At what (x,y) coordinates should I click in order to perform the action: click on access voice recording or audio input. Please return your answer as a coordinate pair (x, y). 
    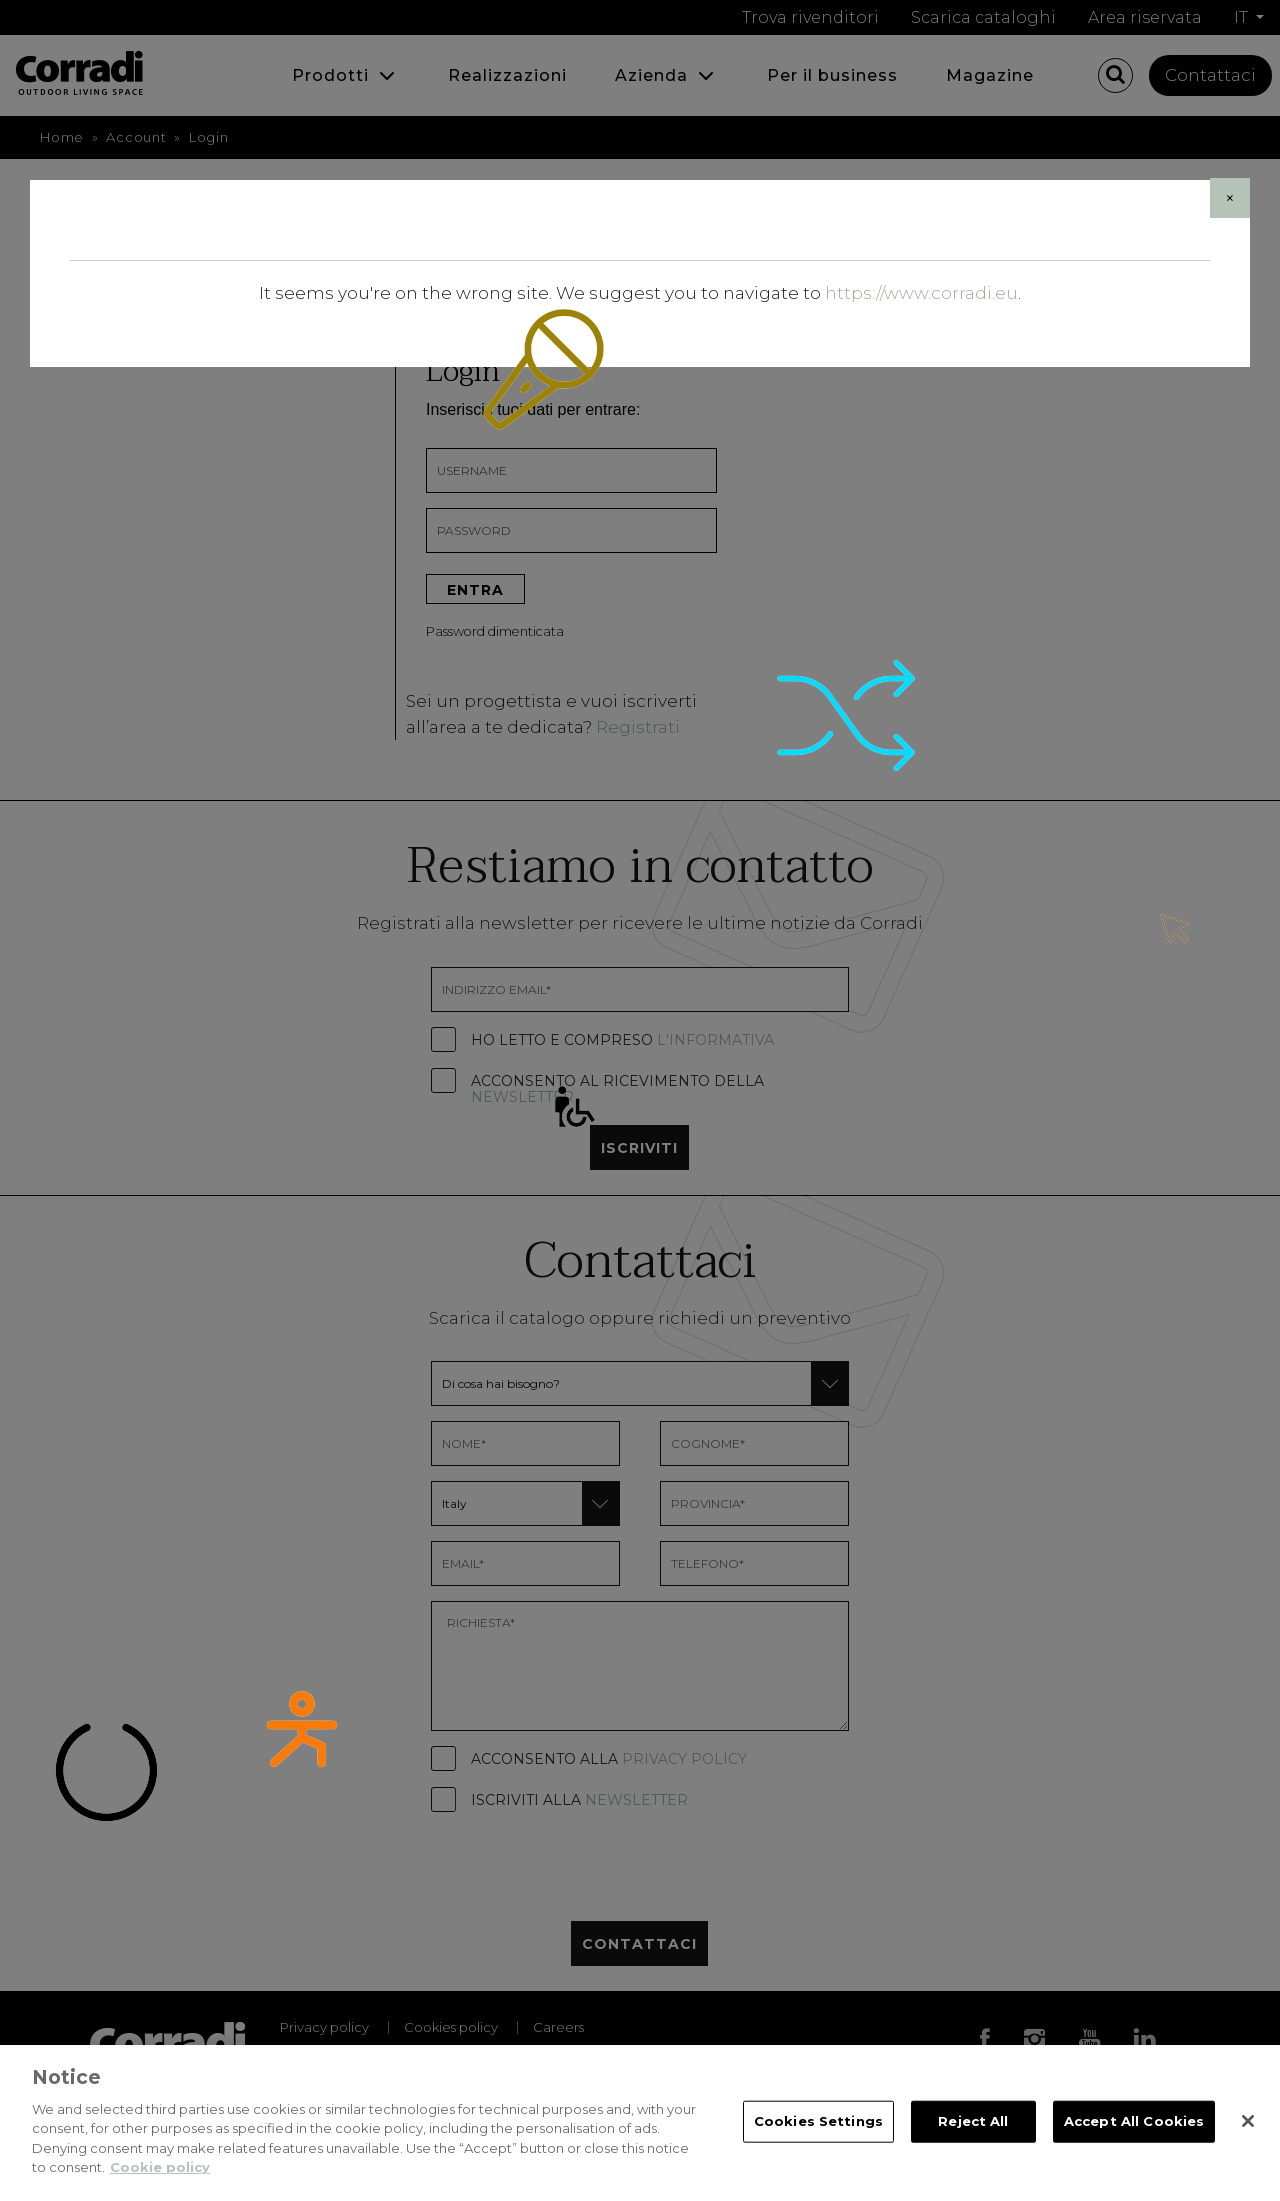
    Looking at the image, I should click on (541, 371).